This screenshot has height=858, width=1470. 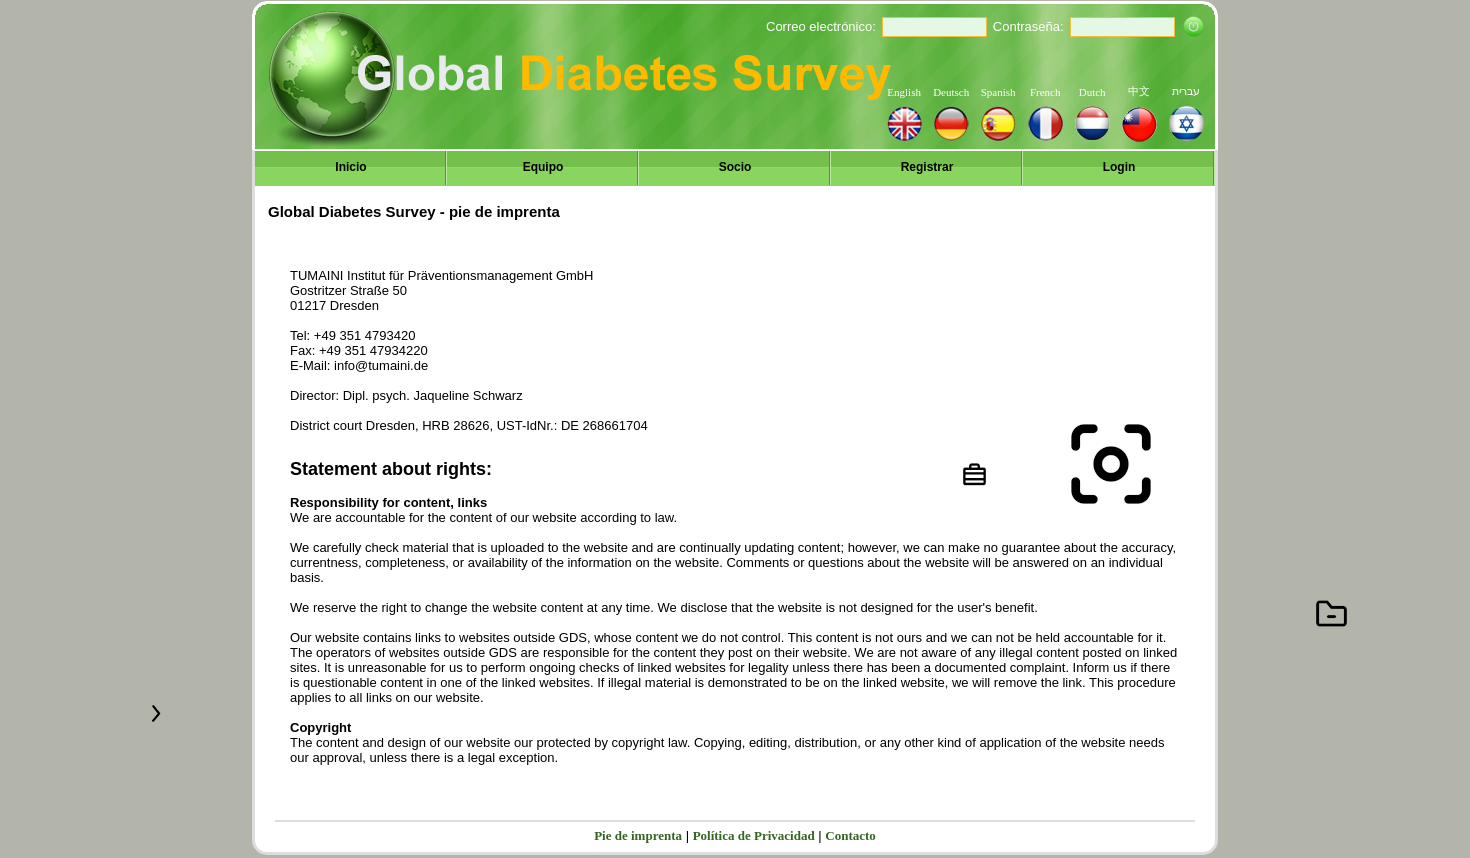 What do you see at coordinates (974, 475) in the screenshot?
I see `access work or business-related files` at bounding box center [974, 475].